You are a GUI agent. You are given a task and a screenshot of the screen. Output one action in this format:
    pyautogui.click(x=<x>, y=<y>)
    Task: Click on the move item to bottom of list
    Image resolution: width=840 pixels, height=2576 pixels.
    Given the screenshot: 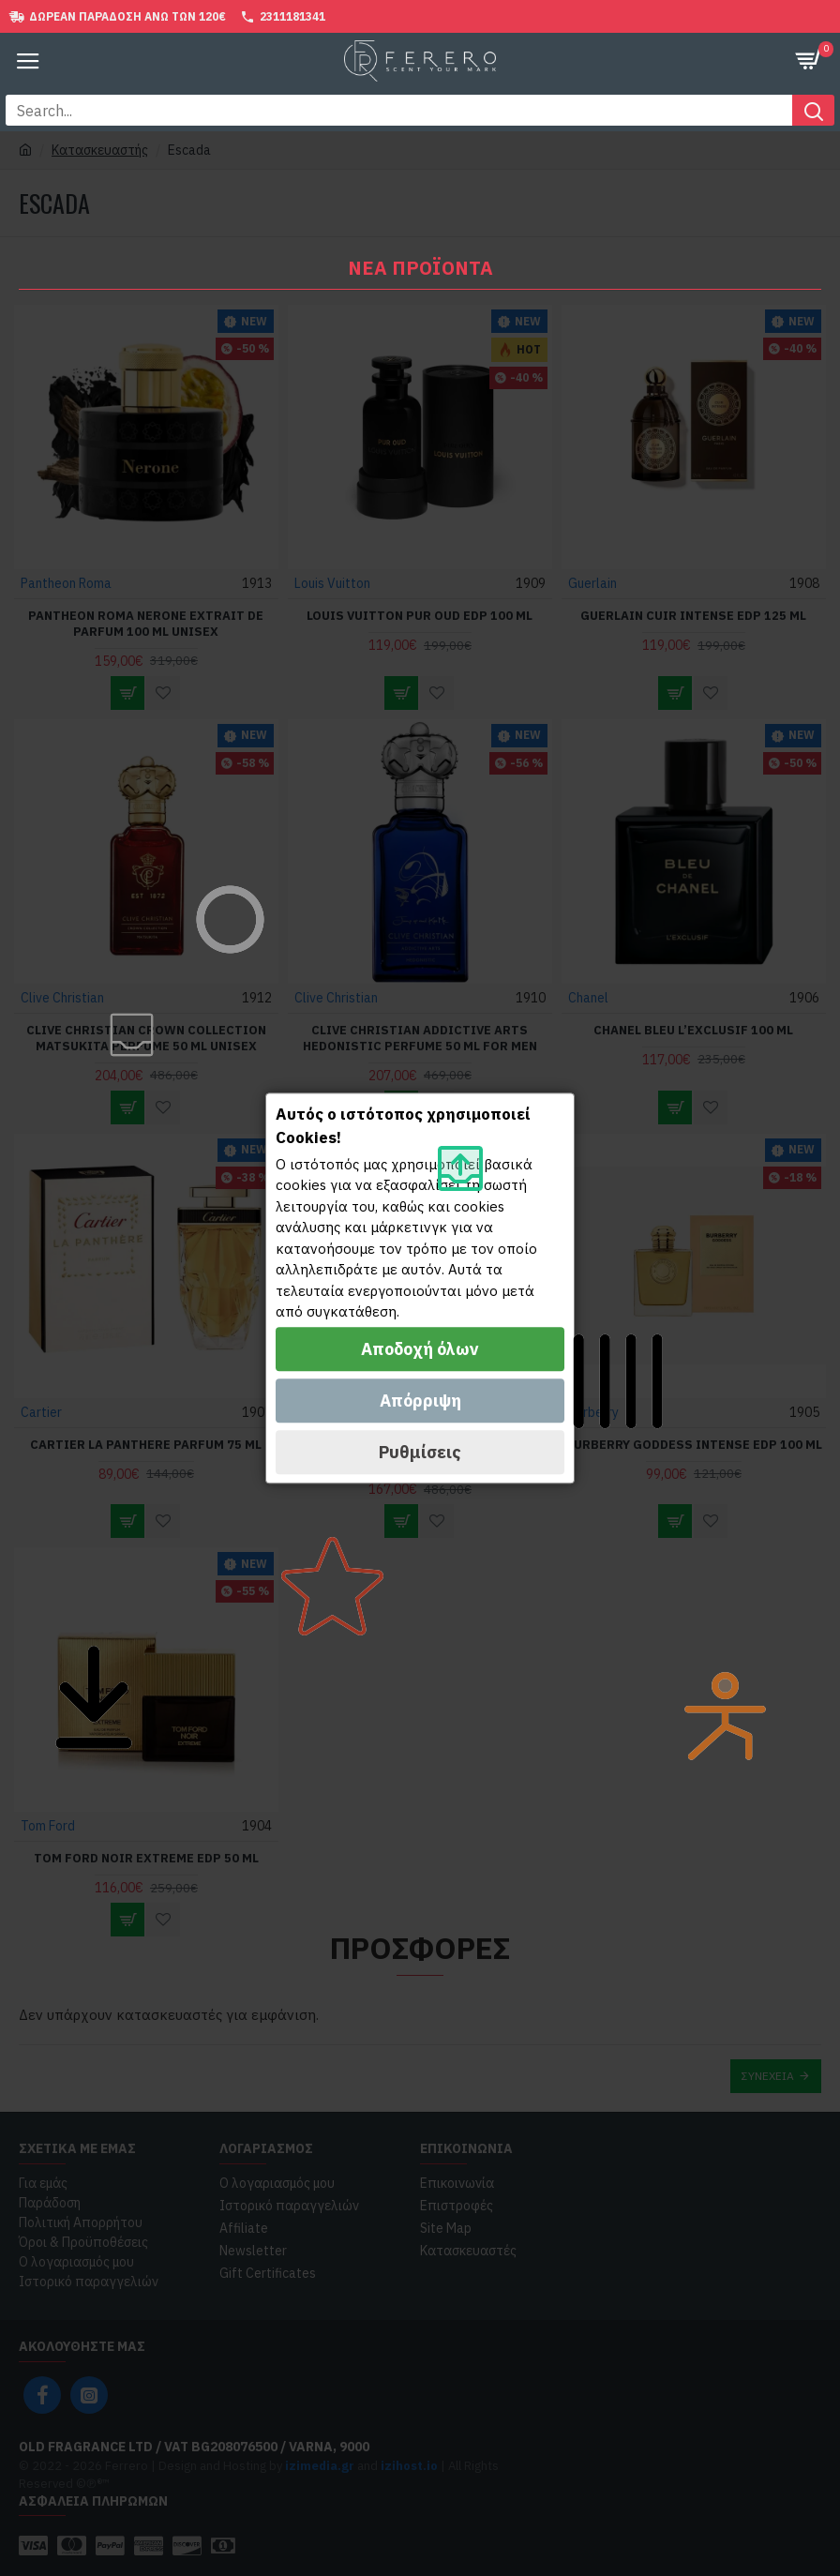 What is the action you would take?
    pyautogui.click(x=94, y=1699)
    